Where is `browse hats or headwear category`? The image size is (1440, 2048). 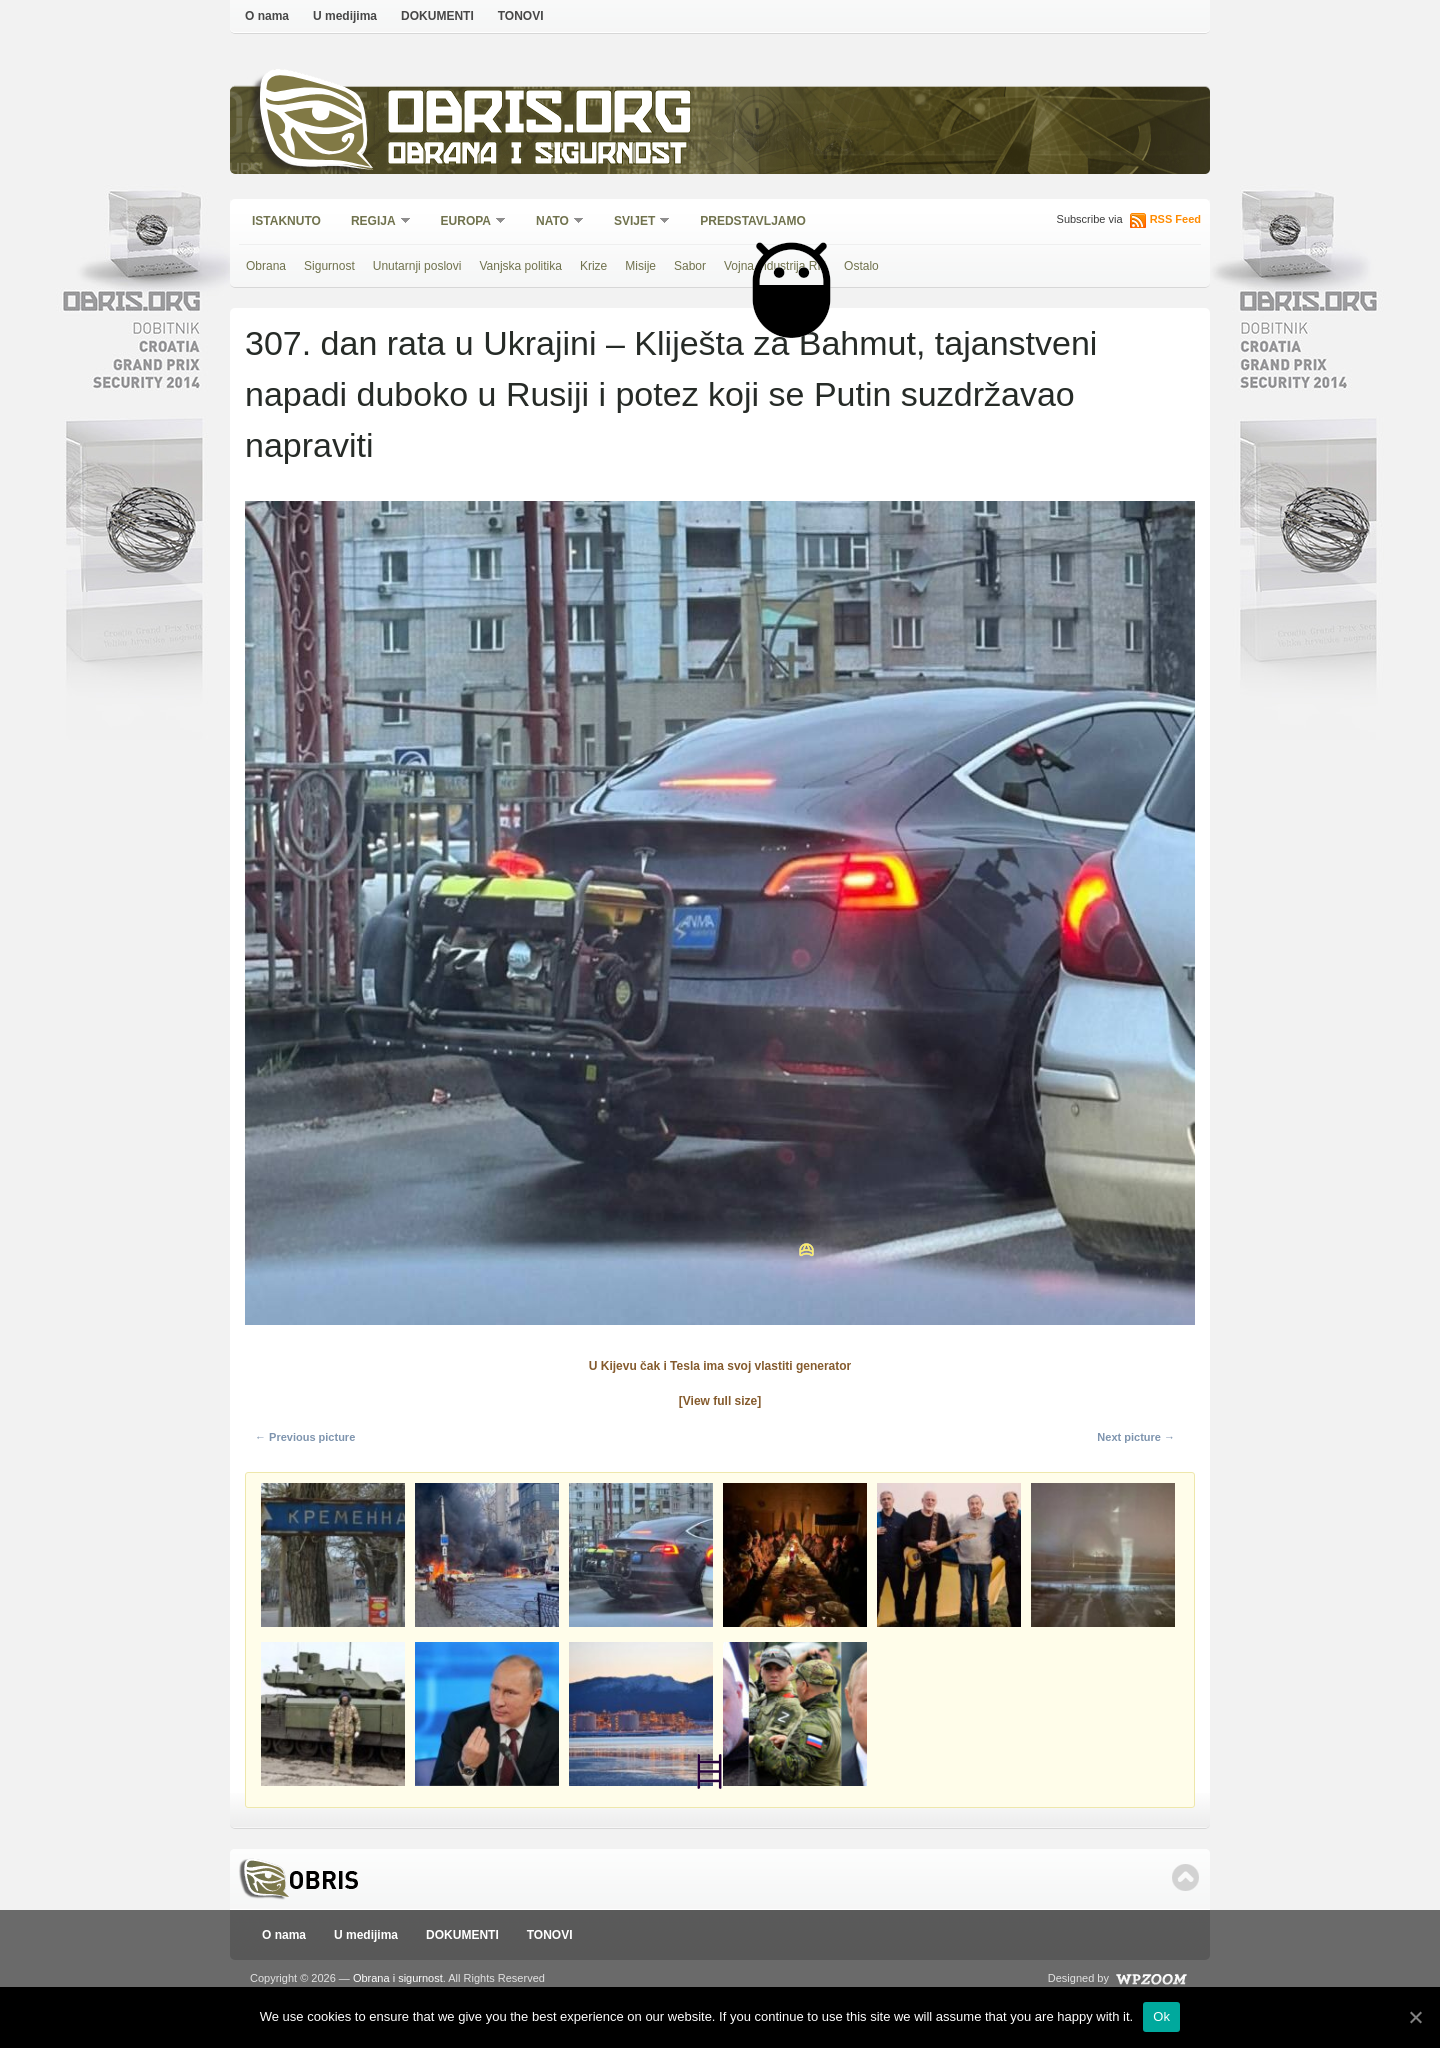 browse hats or headwear category is located at coordinates (806, 1250).